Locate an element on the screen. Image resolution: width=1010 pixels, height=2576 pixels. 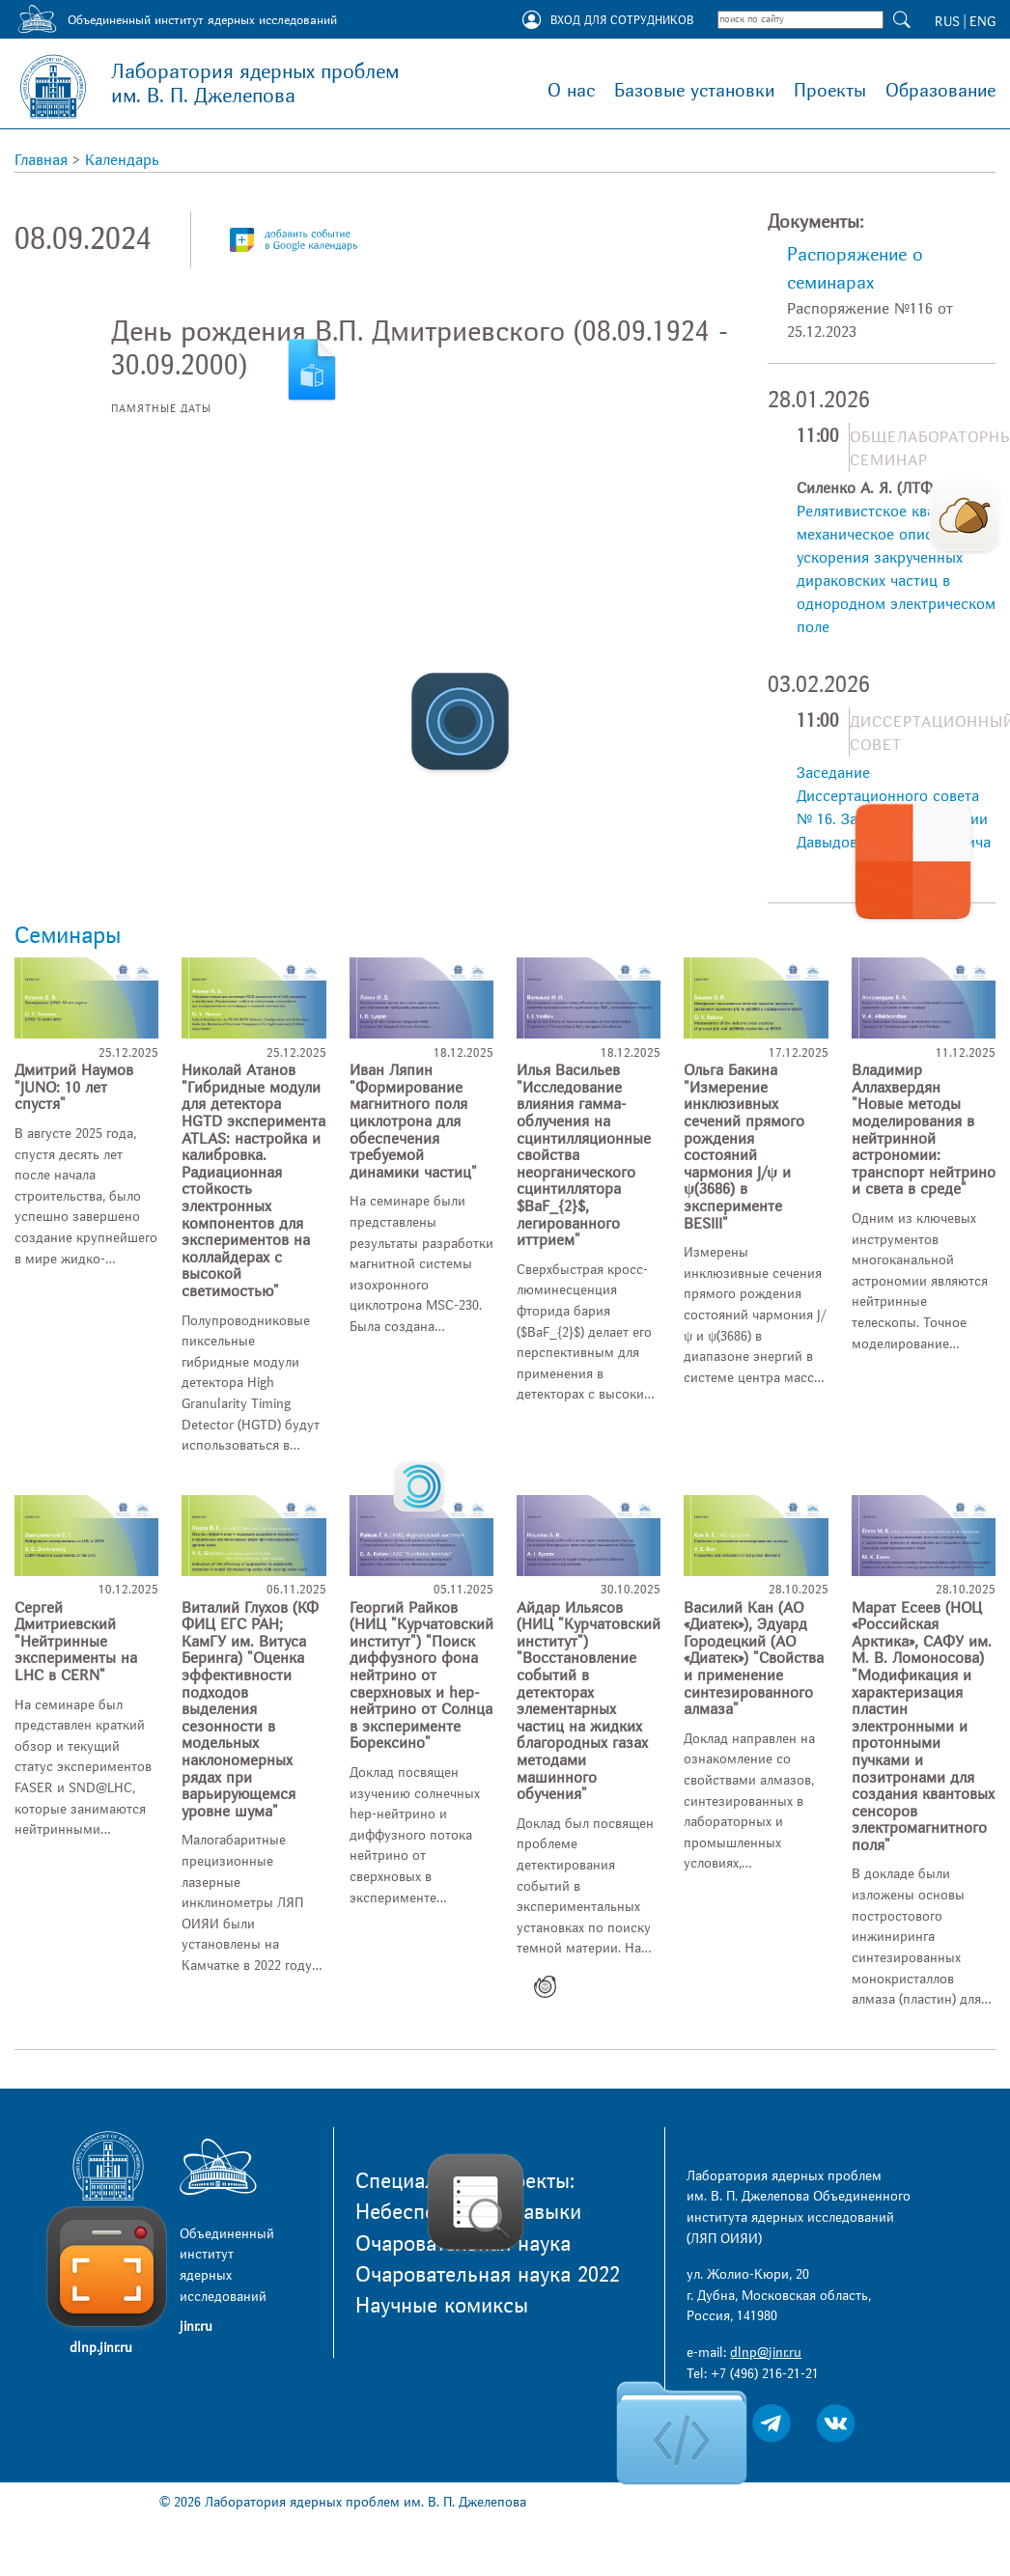
open thunderbird email client is located at coordinates (545, 1986).